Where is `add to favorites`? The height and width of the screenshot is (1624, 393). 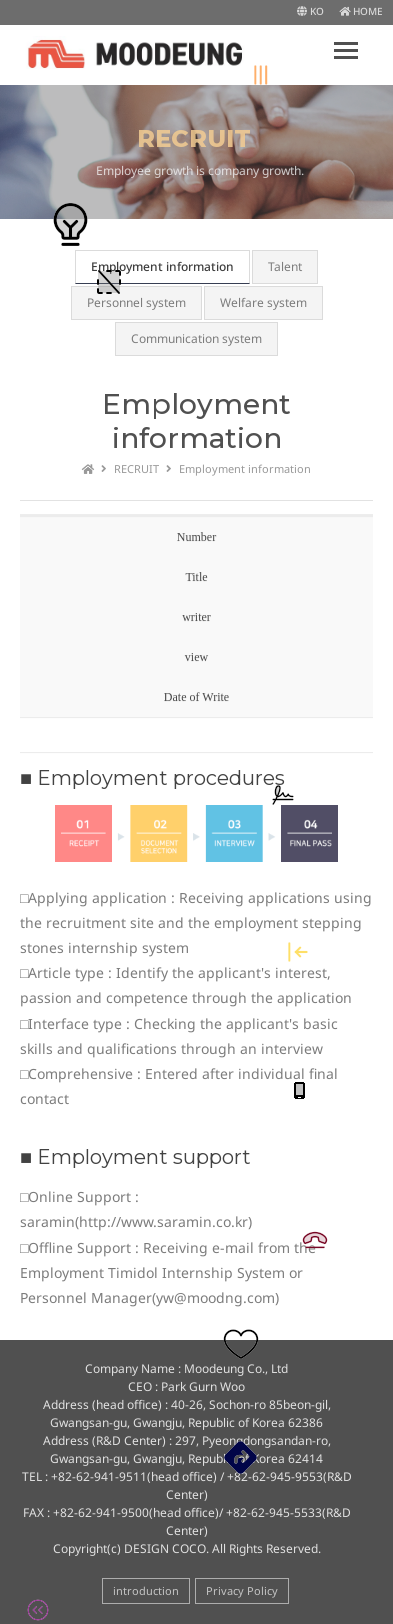
add to favorites is located at coordinates (241, 1343).